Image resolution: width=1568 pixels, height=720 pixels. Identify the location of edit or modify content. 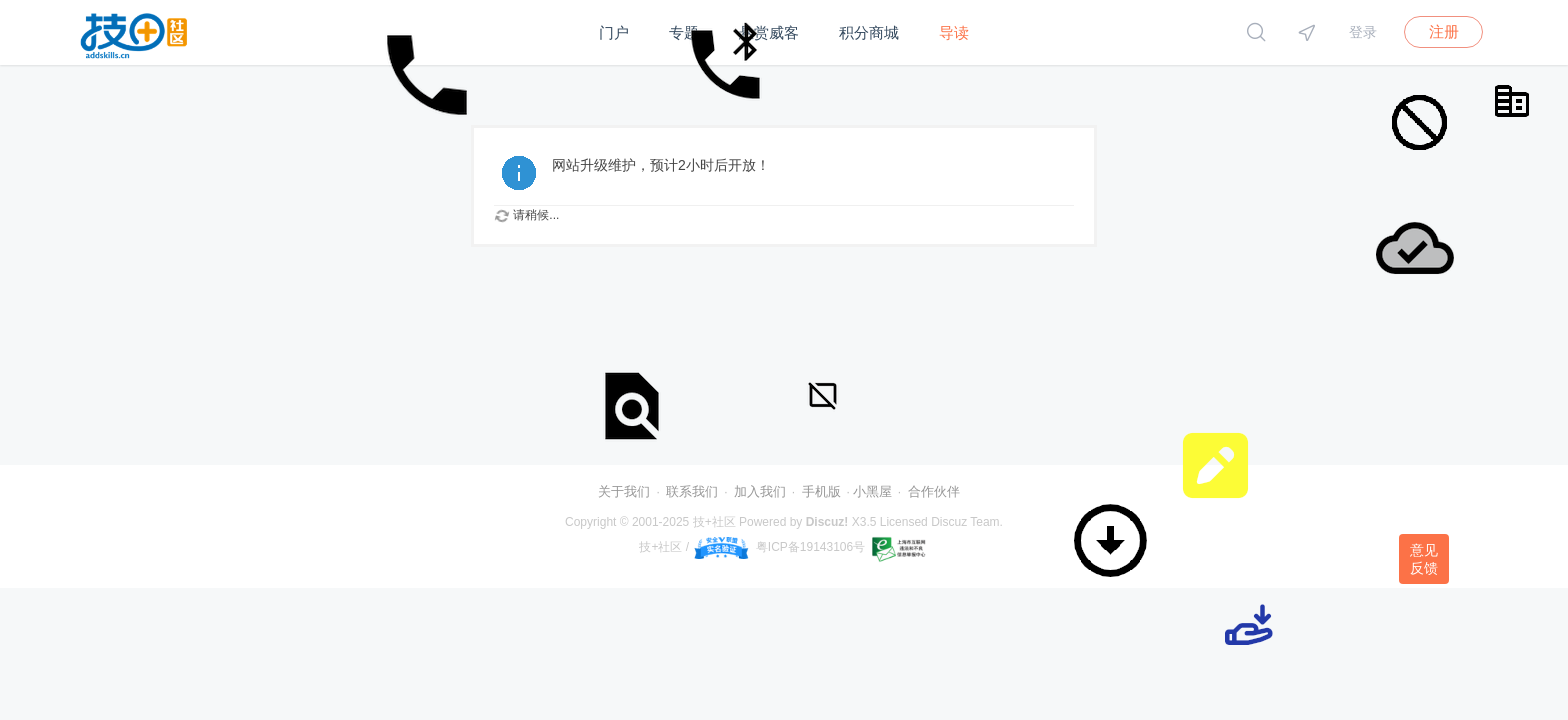
(1215, 465).